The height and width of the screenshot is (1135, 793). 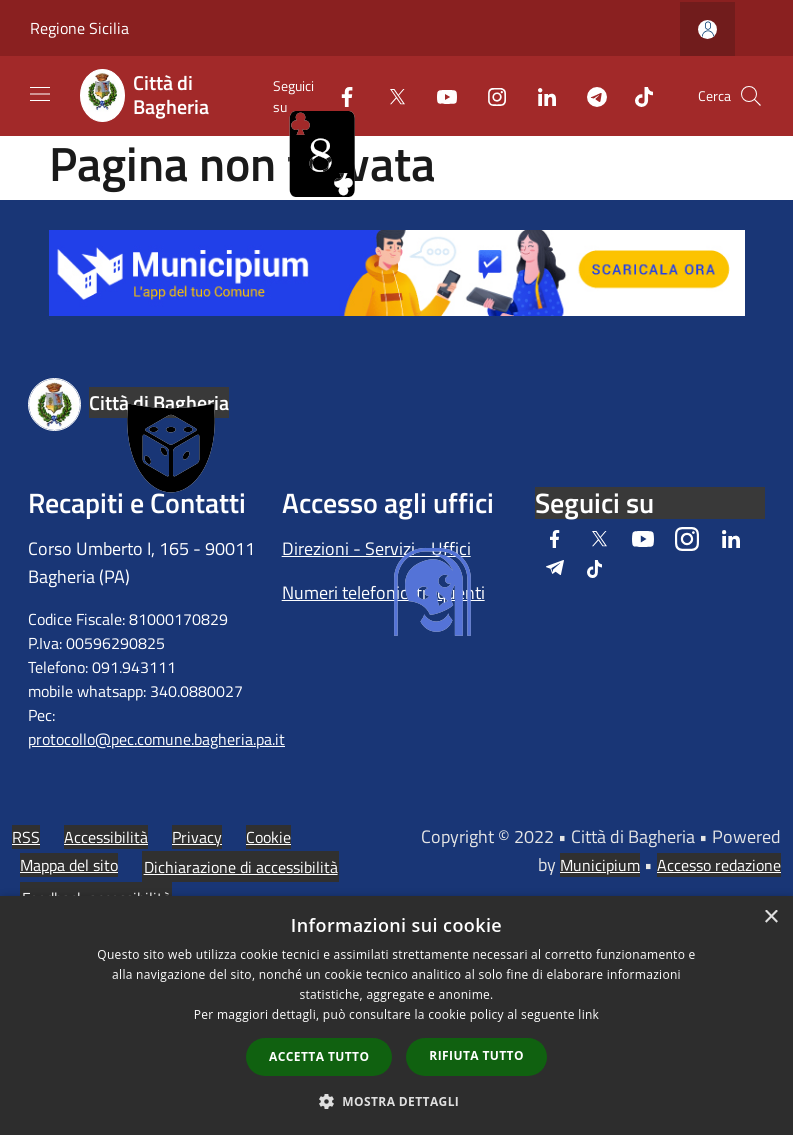 I want to click on access game protection or security settings, so click(x=171, y=448).